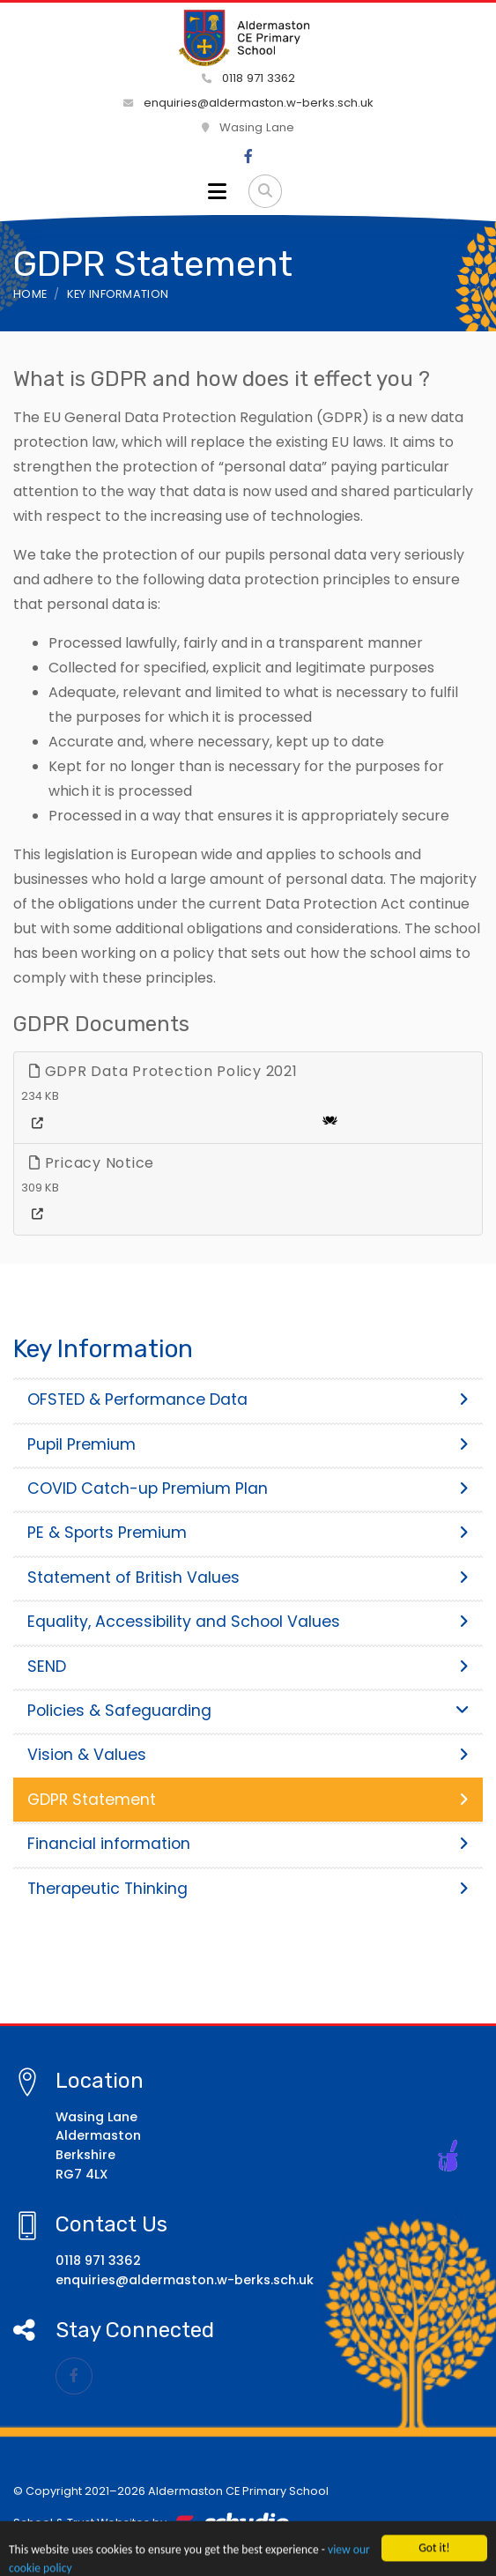  What do you see at coordinates (329, 1120) in the screenshot?
I see `add to favorites with flair` at bounding box center [329, 1120].